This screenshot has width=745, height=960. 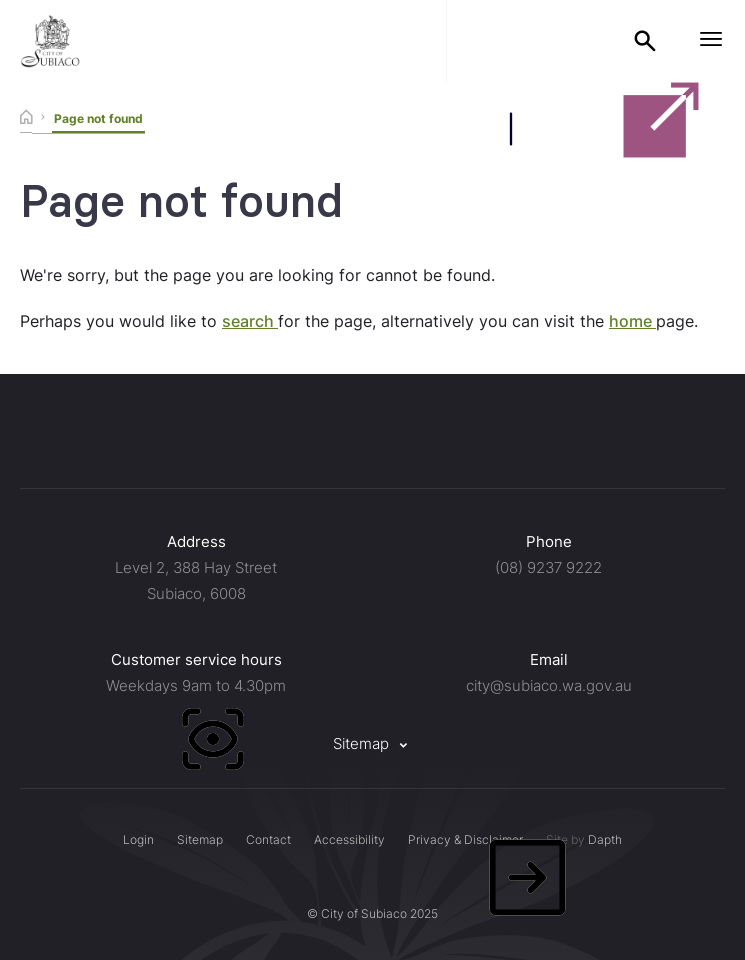 I want to click on navigate to the next page or section, so click(x=527, y=877).